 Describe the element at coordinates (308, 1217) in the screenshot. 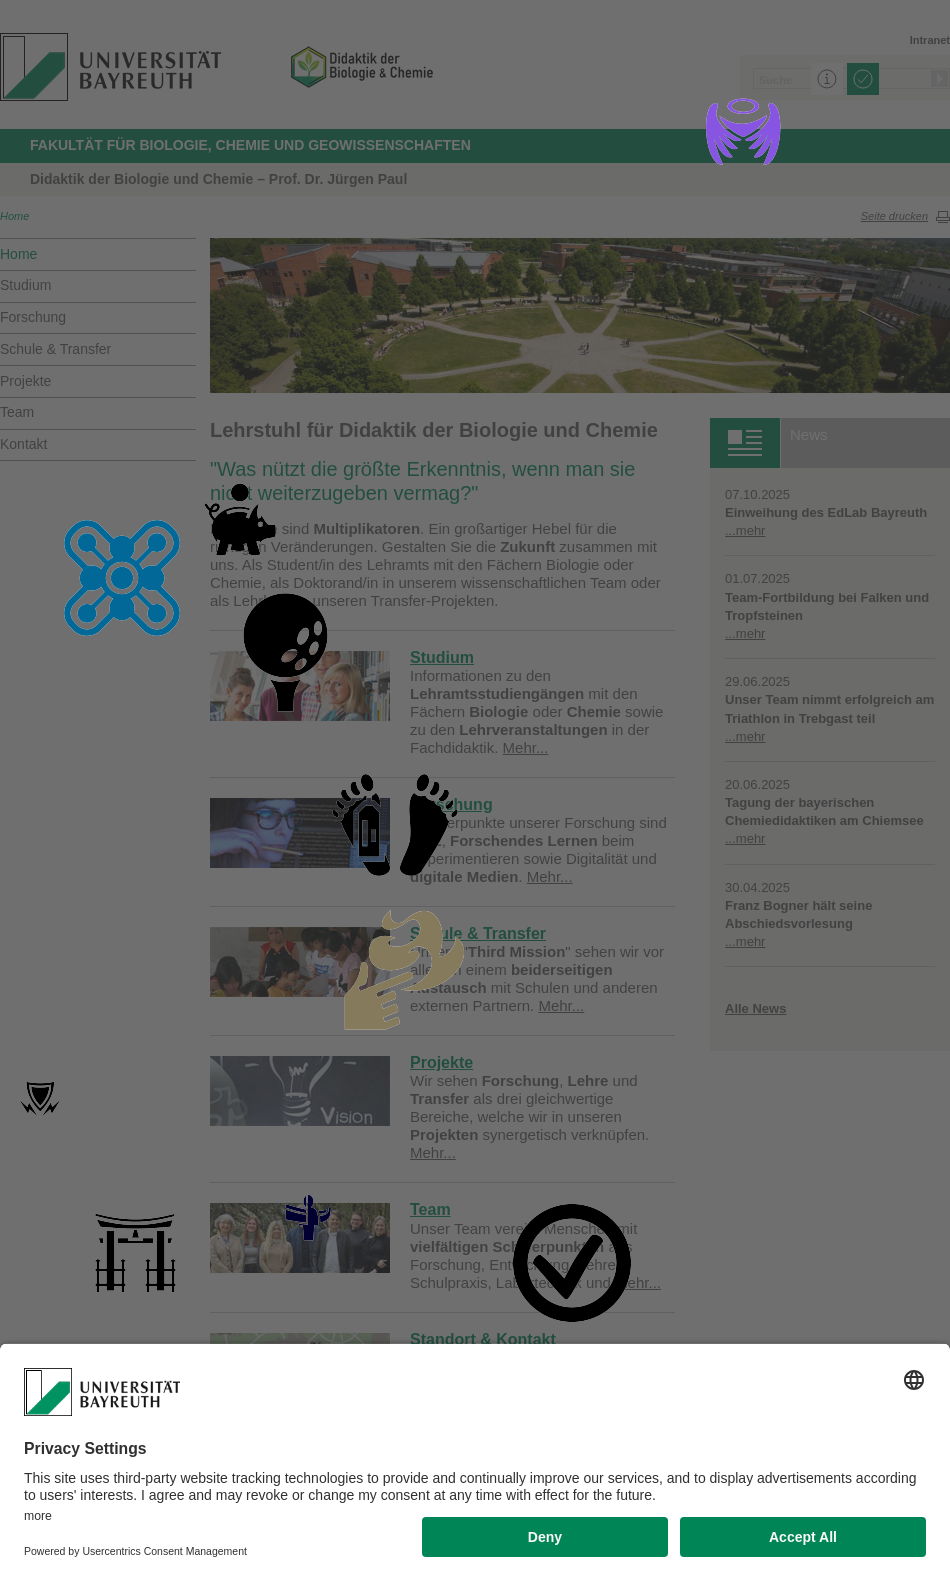

I see `indicates a split or divided character state` at that location.